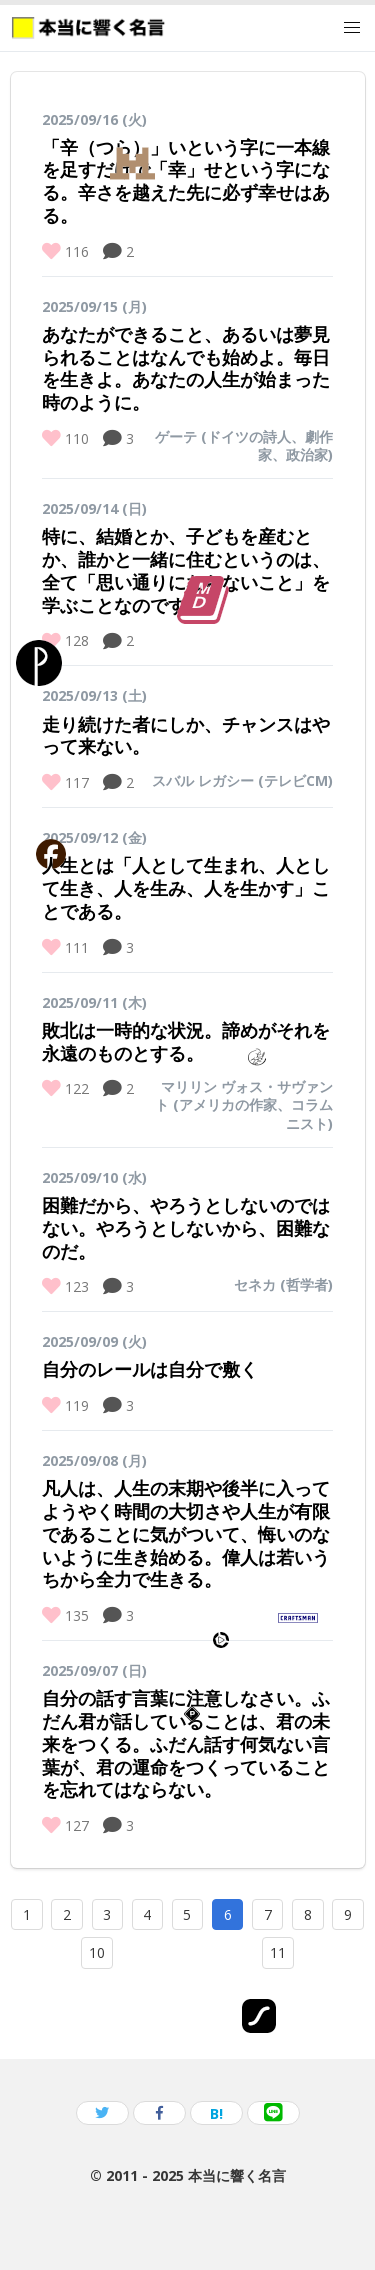  I want to click on gradle play publisher logo, so click(221, 1640).